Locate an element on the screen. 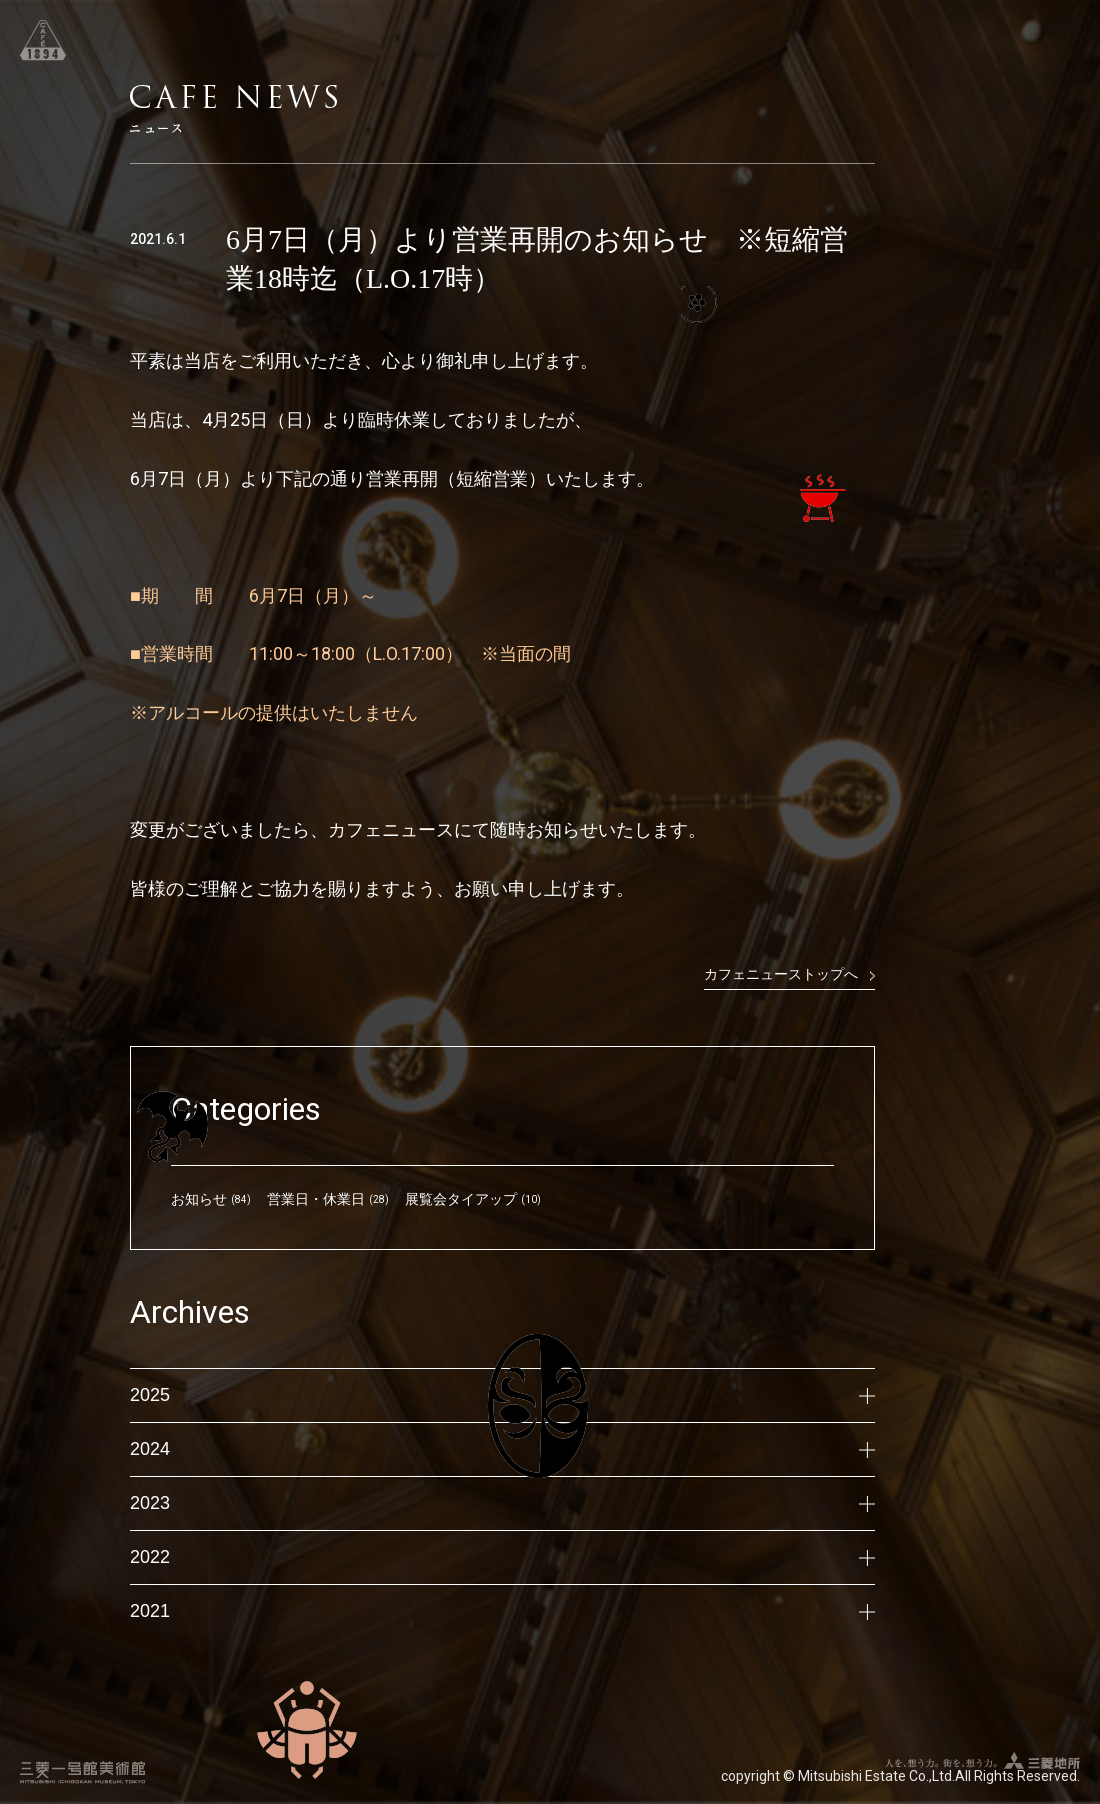 Image resolution: width=1100 pixels, height=1804 pixels. access atomic or molecular simulation settings is located at coordinates (700, 305).